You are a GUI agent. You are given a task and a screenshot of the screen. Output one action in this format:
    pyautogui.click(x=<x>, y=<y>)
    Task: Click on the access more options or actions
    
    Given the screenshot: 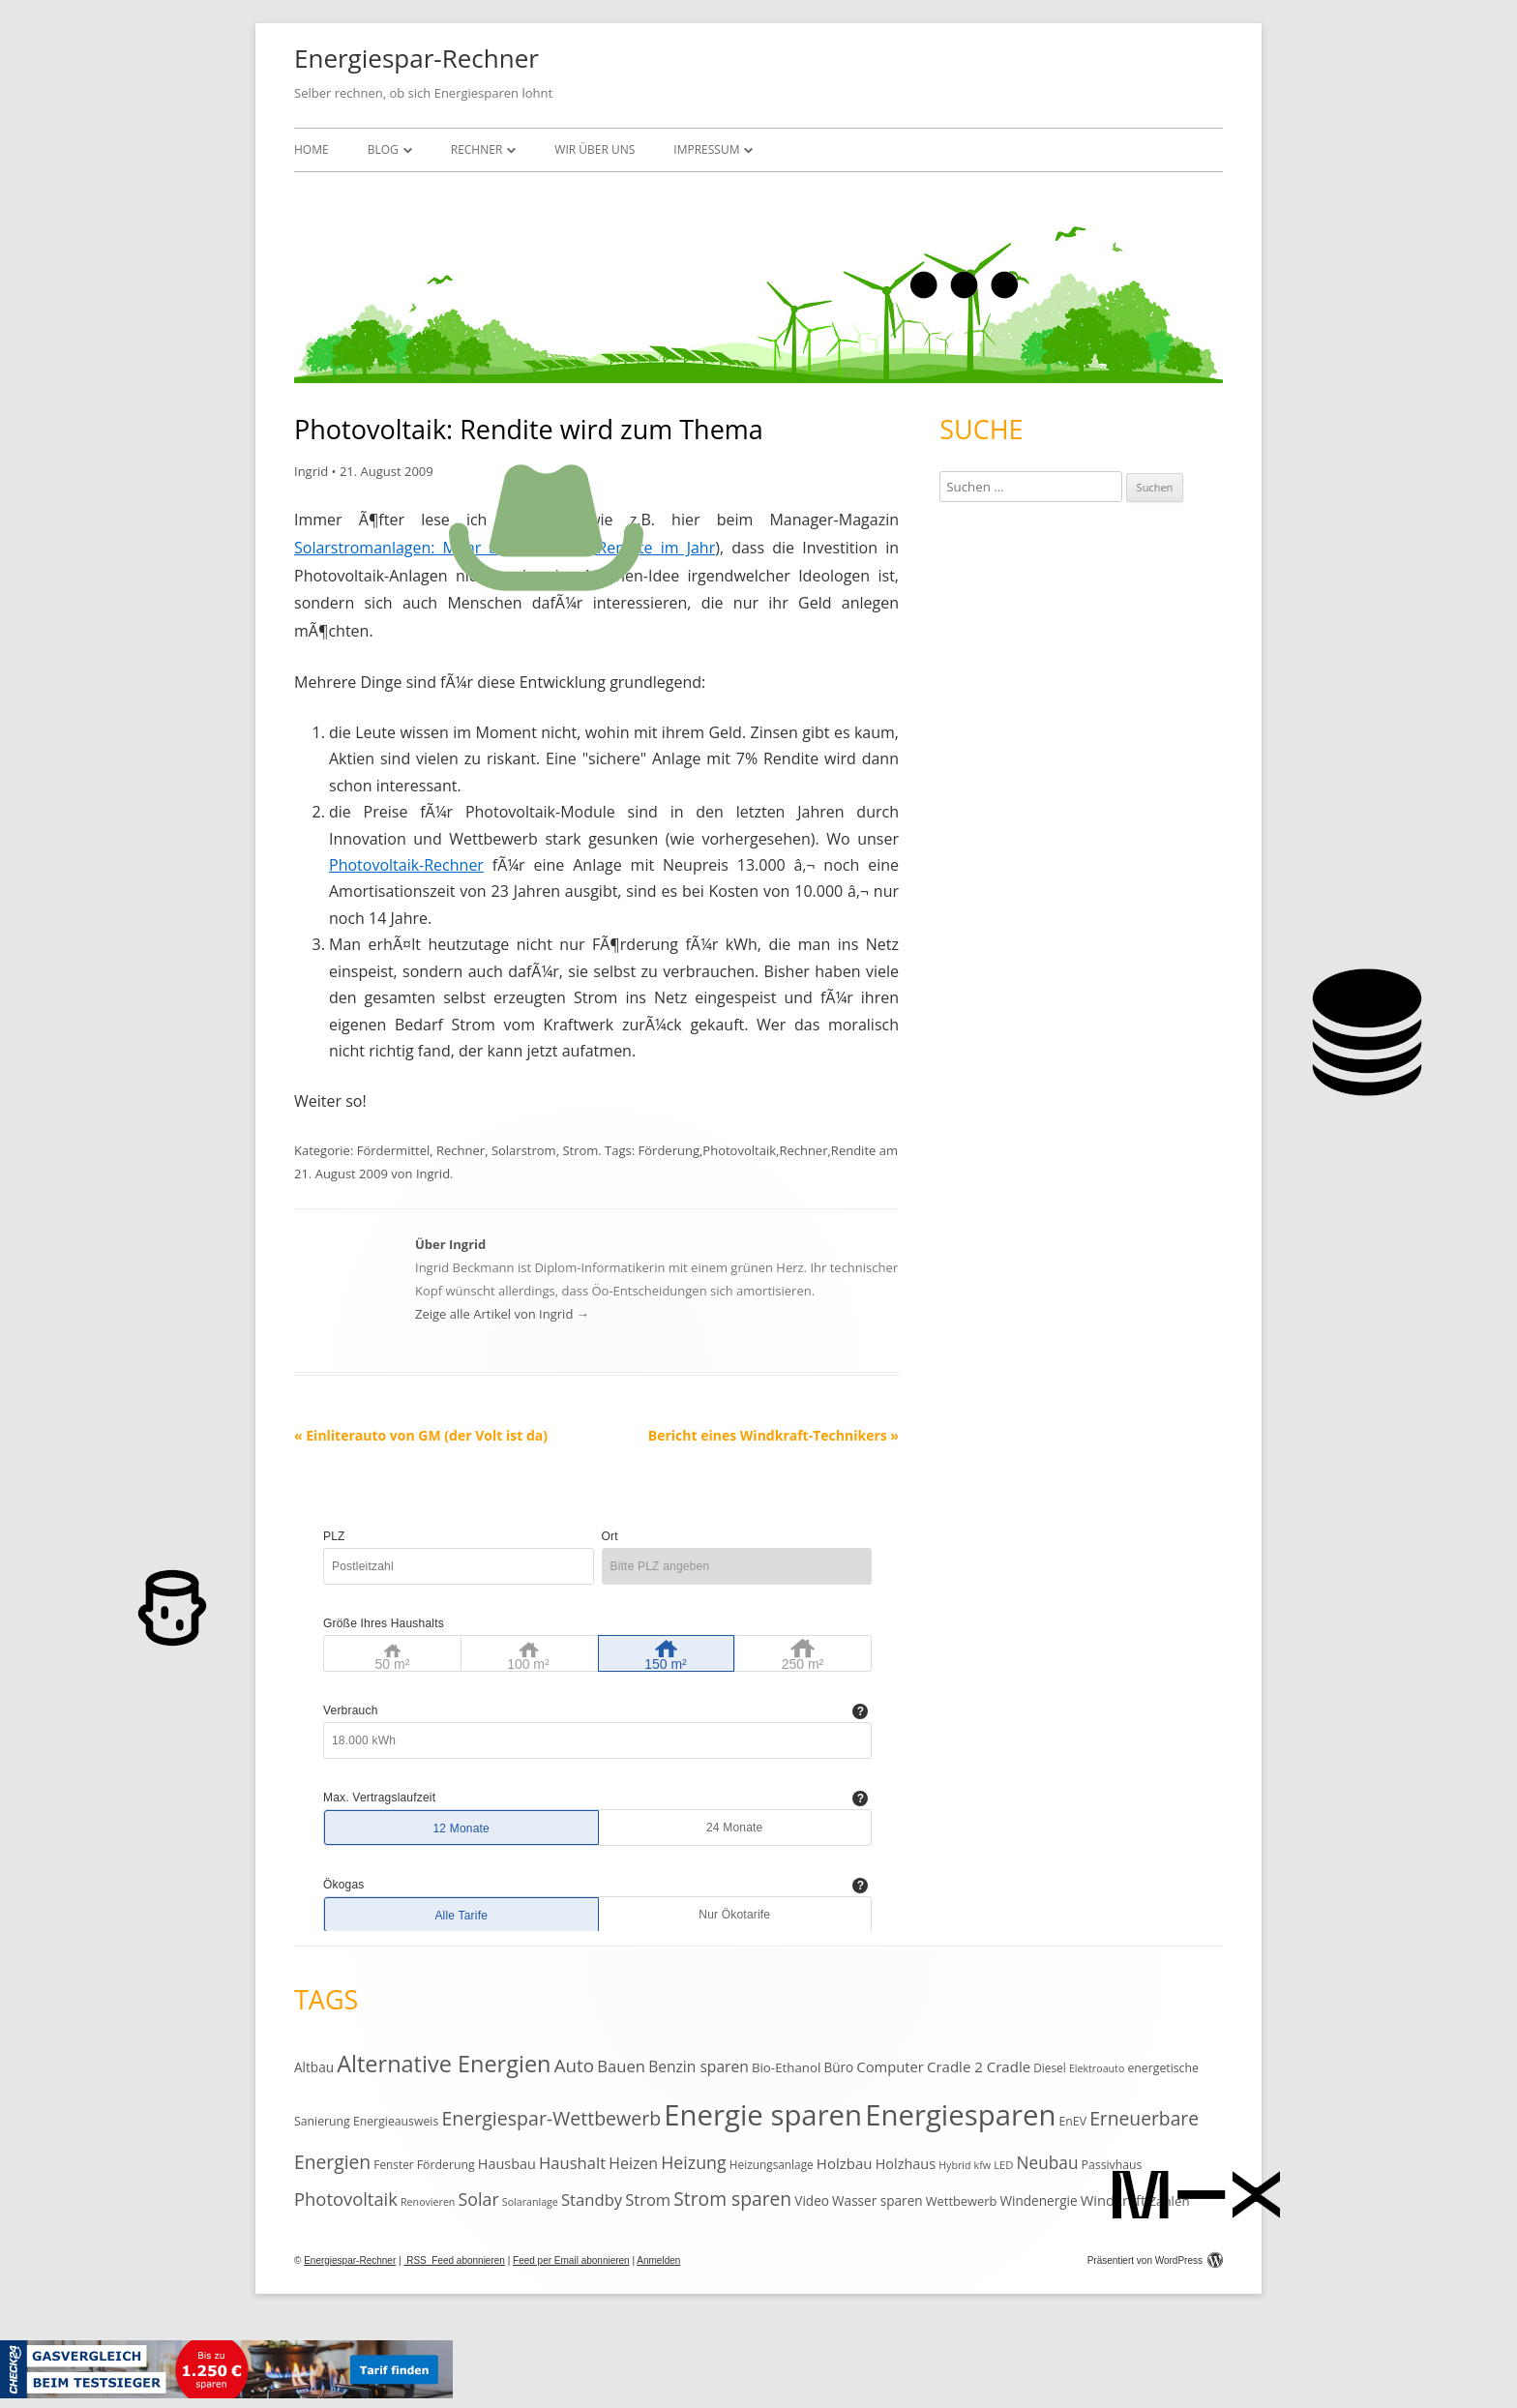 What is the action you would take?
    pyautogui.click(x=964, y=284)
    